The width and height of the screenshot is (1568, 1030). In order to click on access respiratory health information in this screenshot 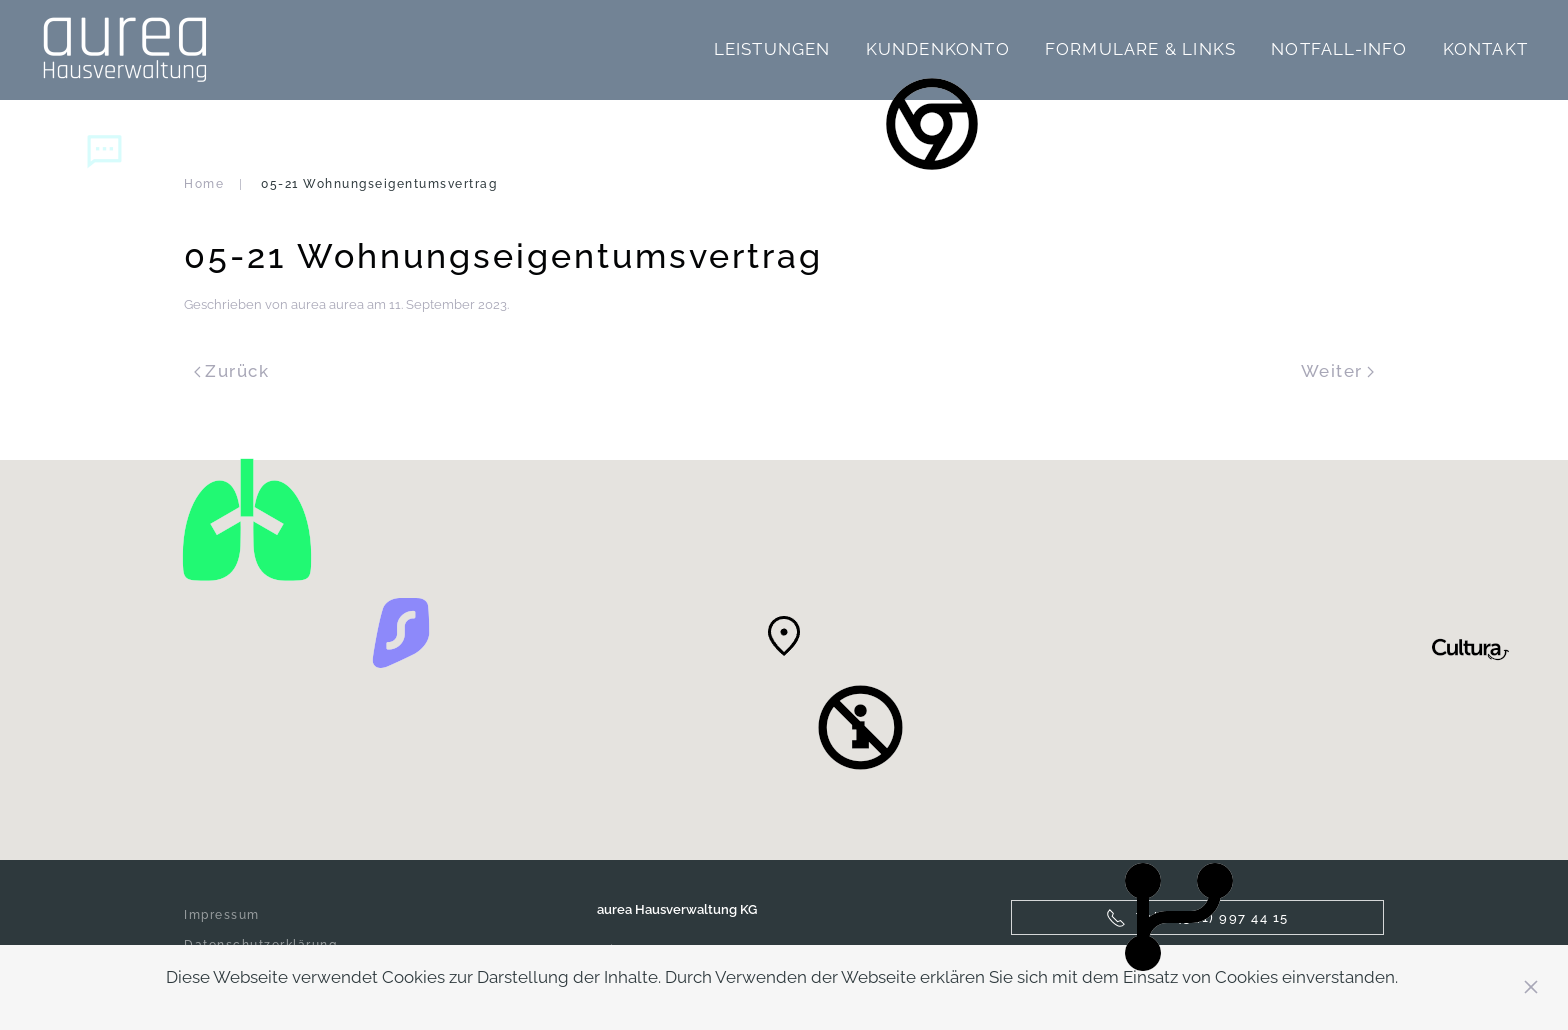, I will do `click(247, 523)`.